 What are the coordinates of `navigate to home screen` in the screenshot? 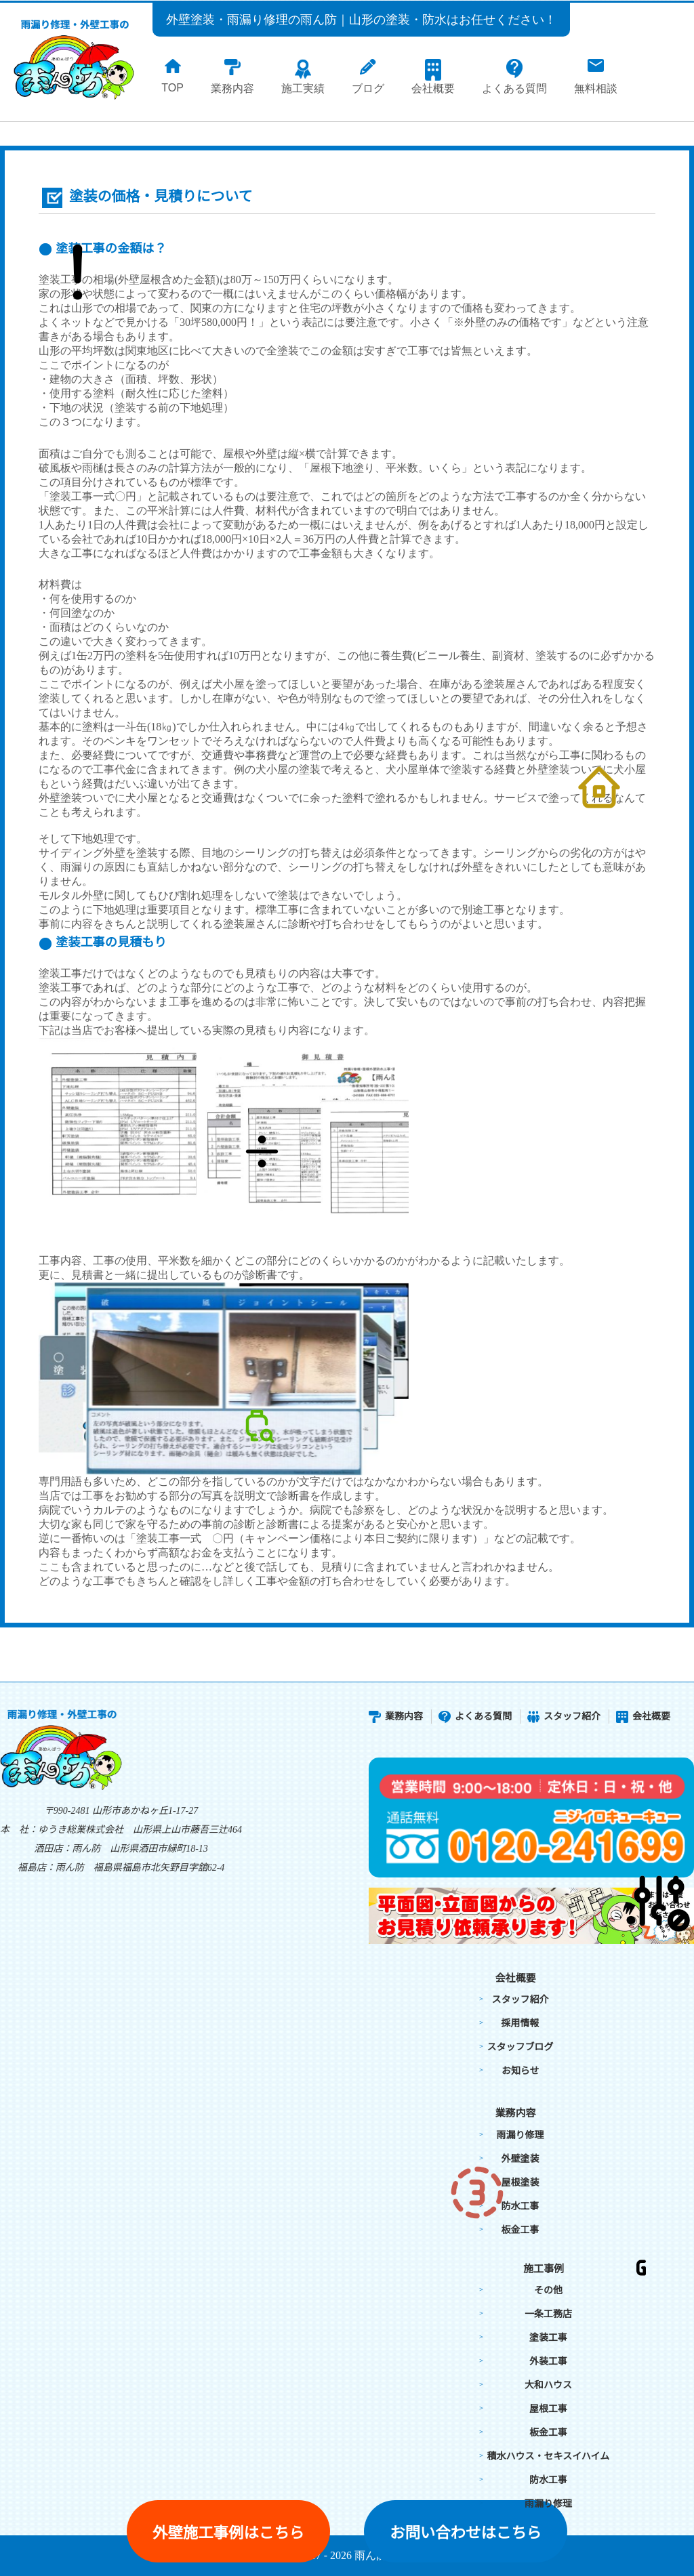 It's located at (599, 787).